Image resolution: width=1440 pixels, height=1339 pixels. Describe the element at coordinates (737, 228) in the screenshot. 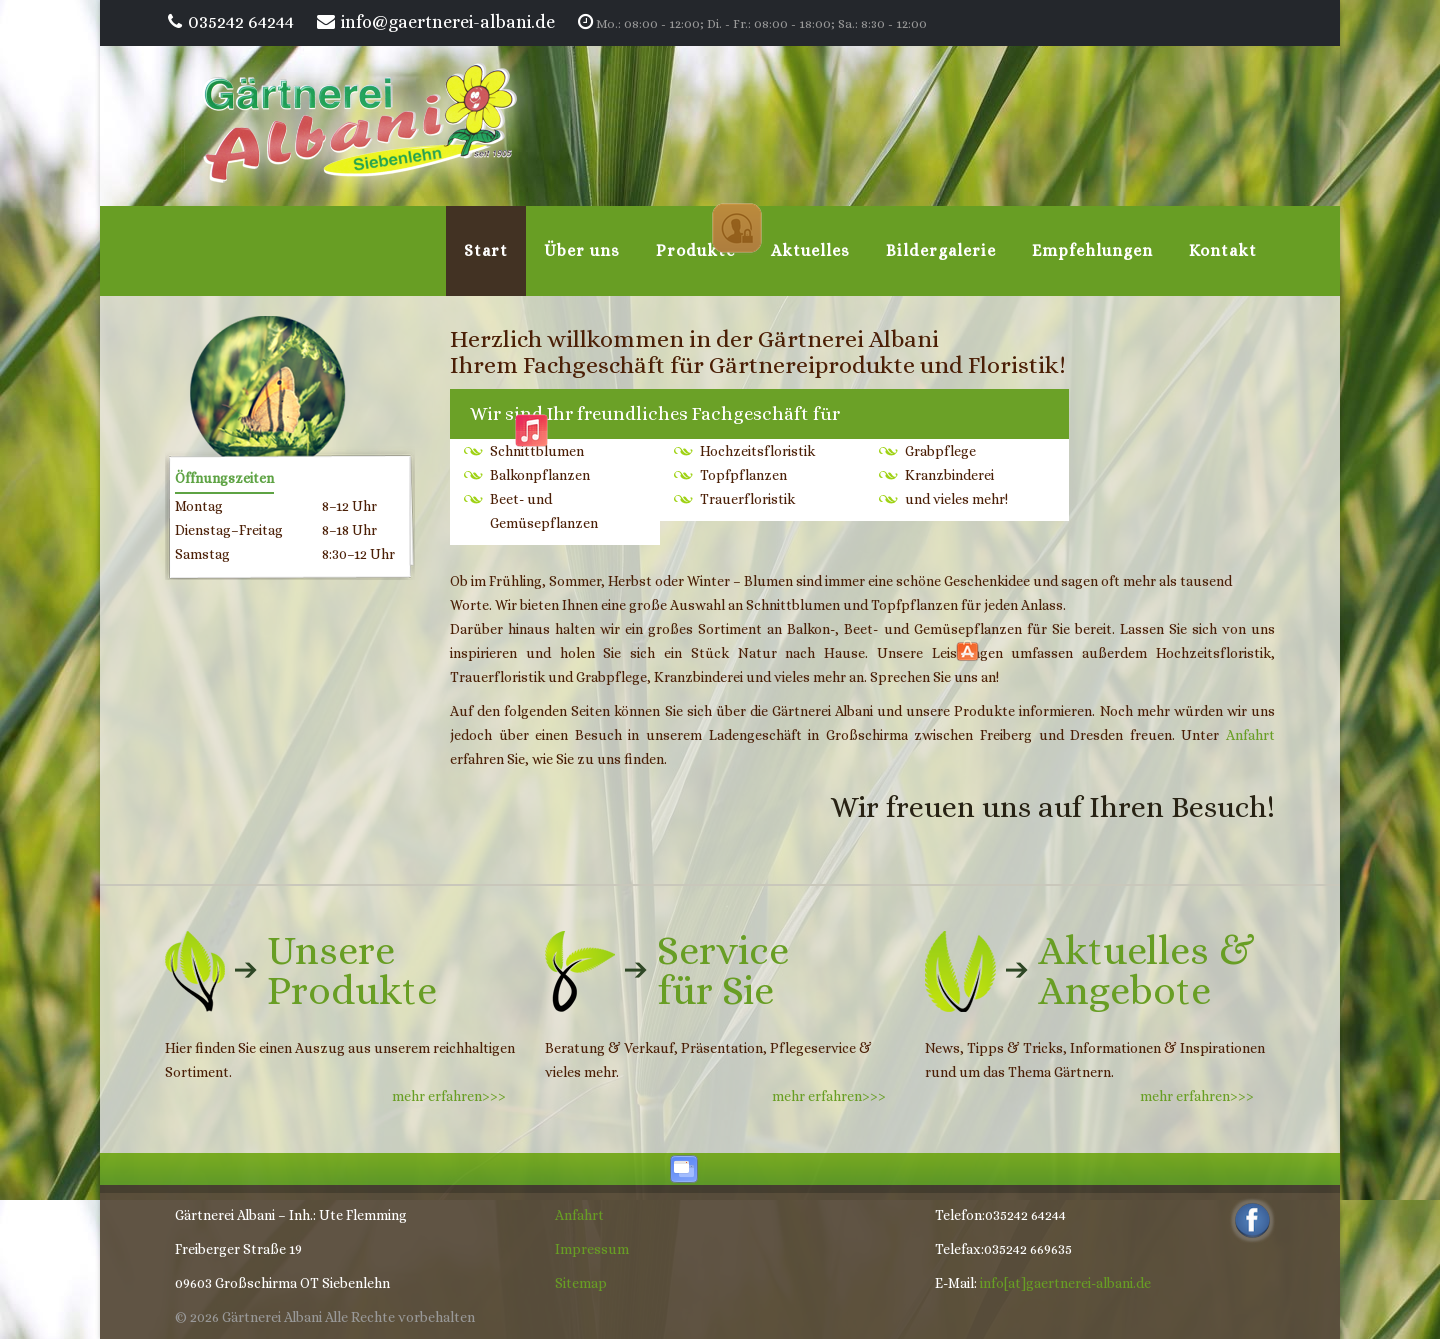

I see `configure network information service (NIS) settings` at that location.